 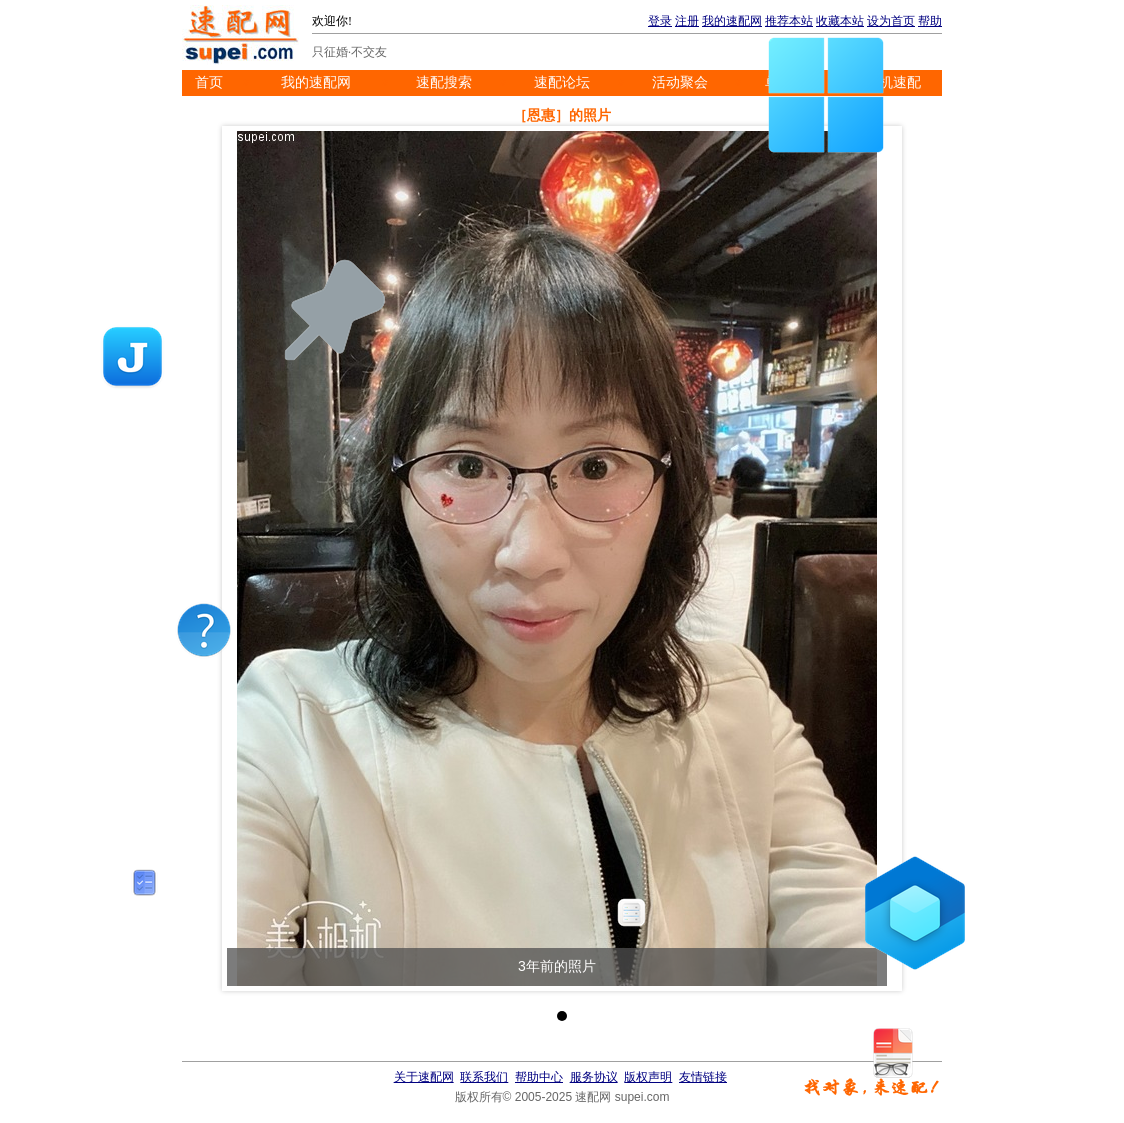 What do you see at coordinates (631, 912) in the screenshot?
I see `open sequeler database management app` at bounding box center [631, 912].